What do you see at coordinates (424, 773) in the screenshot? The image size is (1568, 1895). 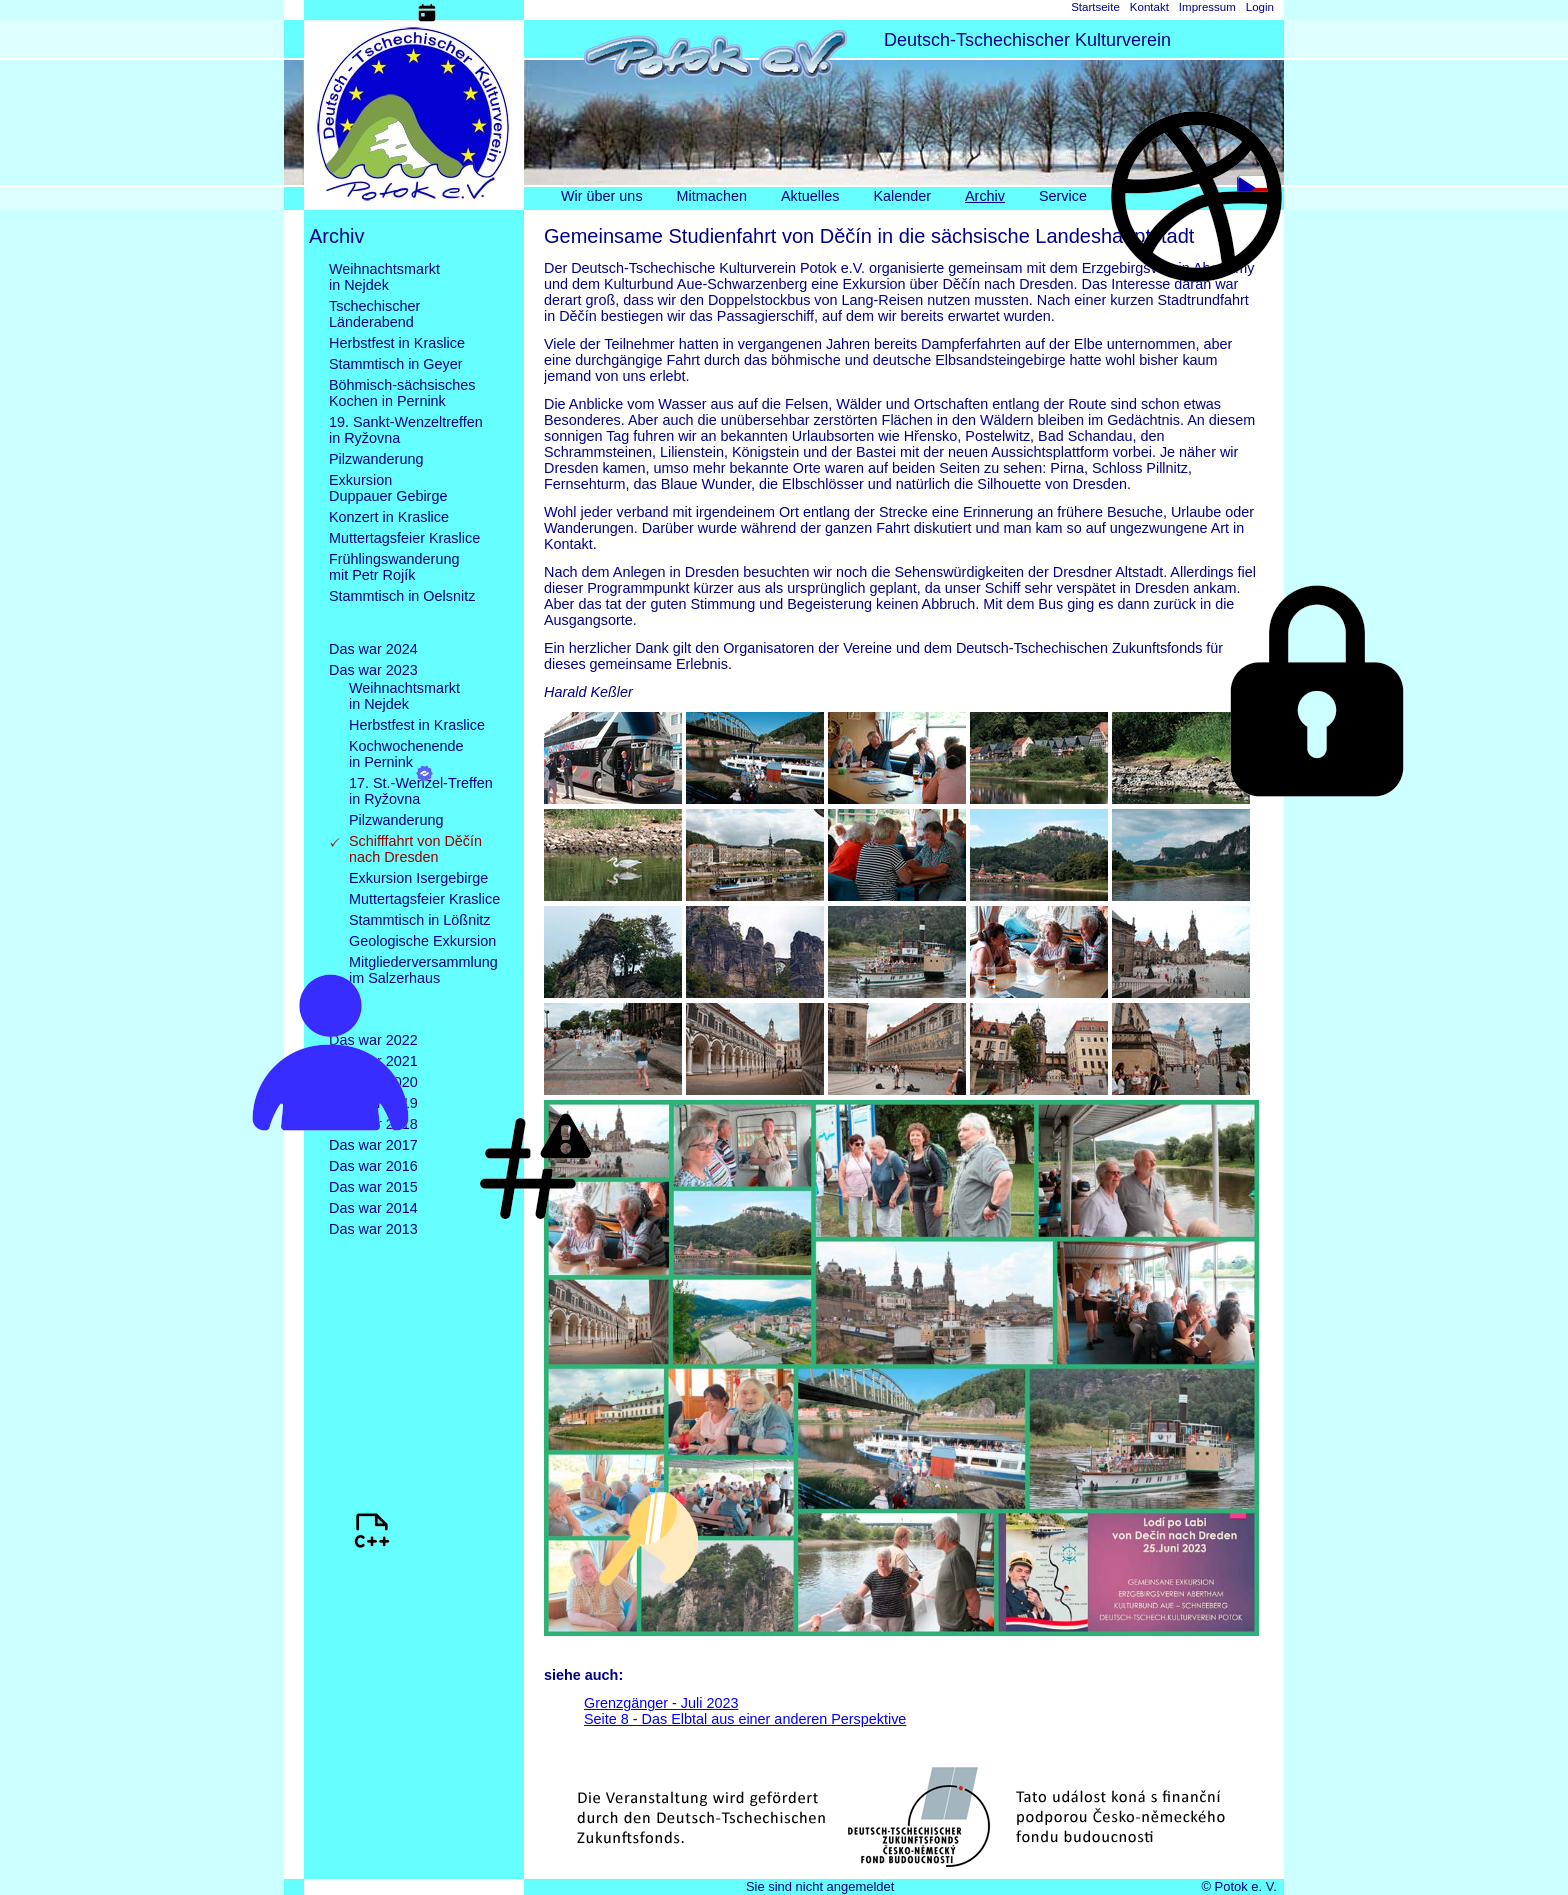 I see `indicates a discord partnered server` at bounding box center [424, 773].